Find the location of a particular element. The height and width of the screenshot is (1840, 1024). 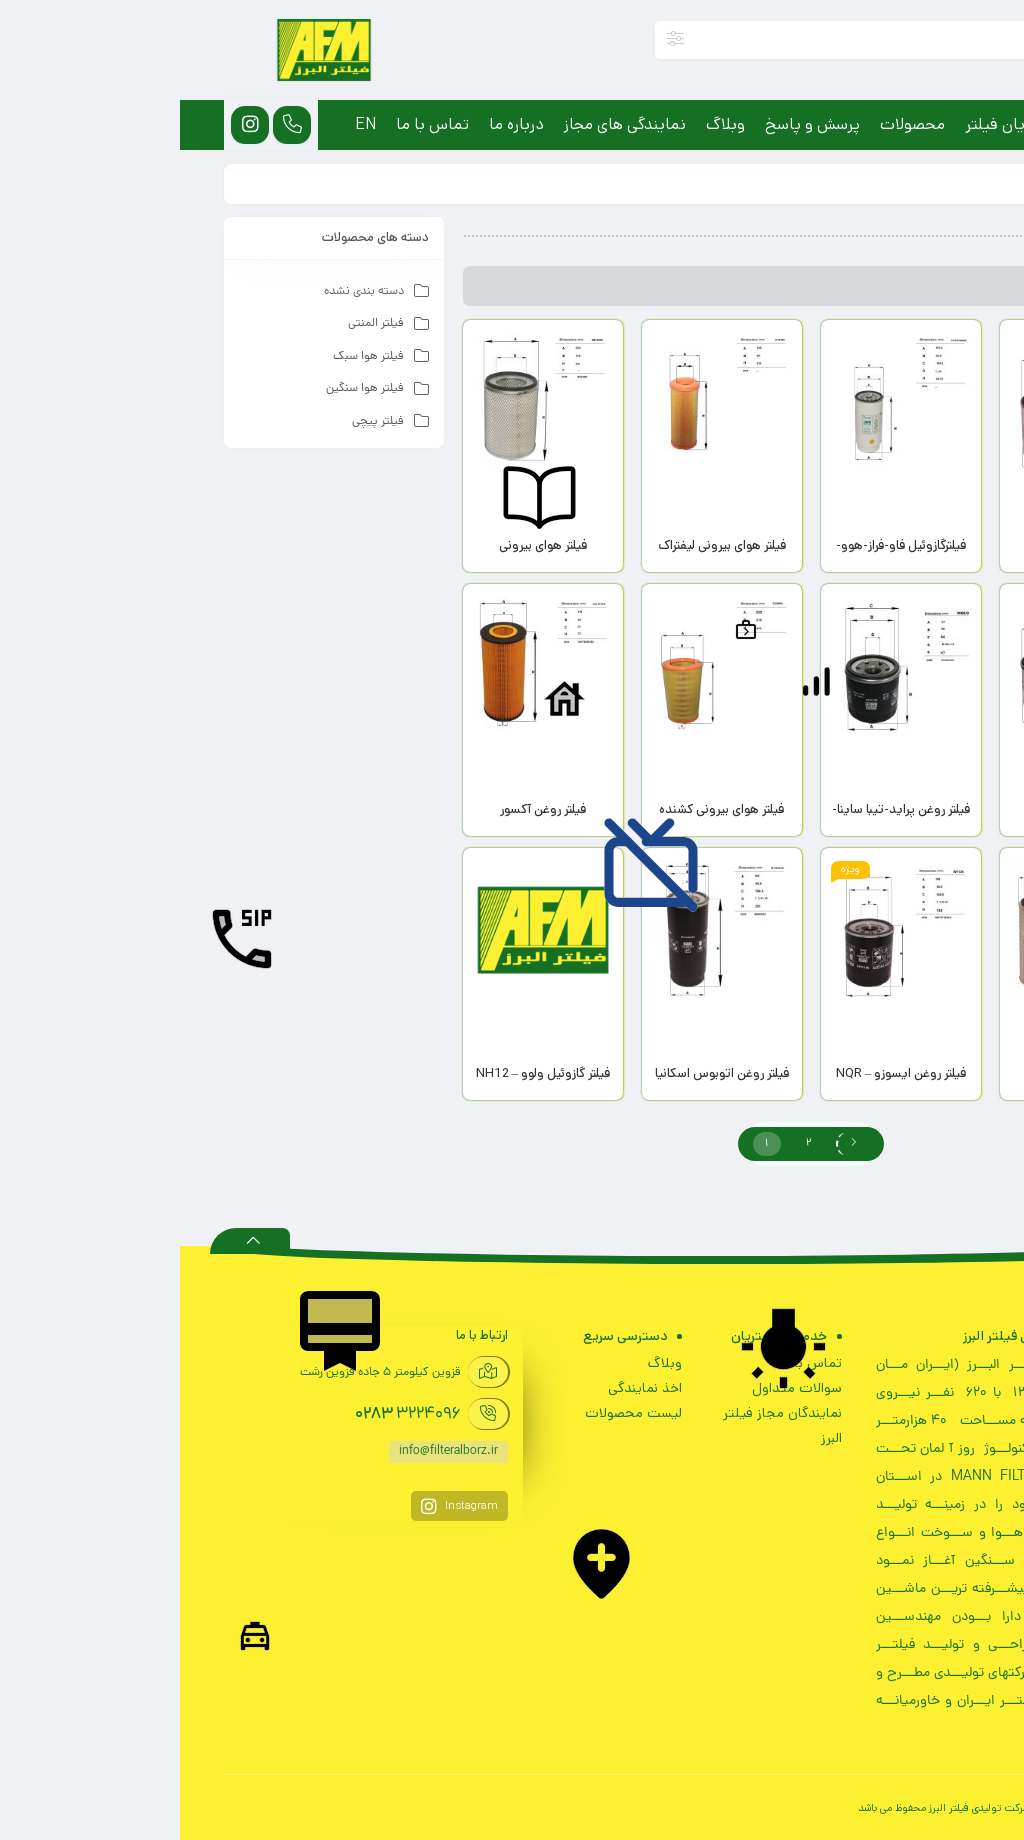

schedule task for next week is located at coordinates (746, 629).